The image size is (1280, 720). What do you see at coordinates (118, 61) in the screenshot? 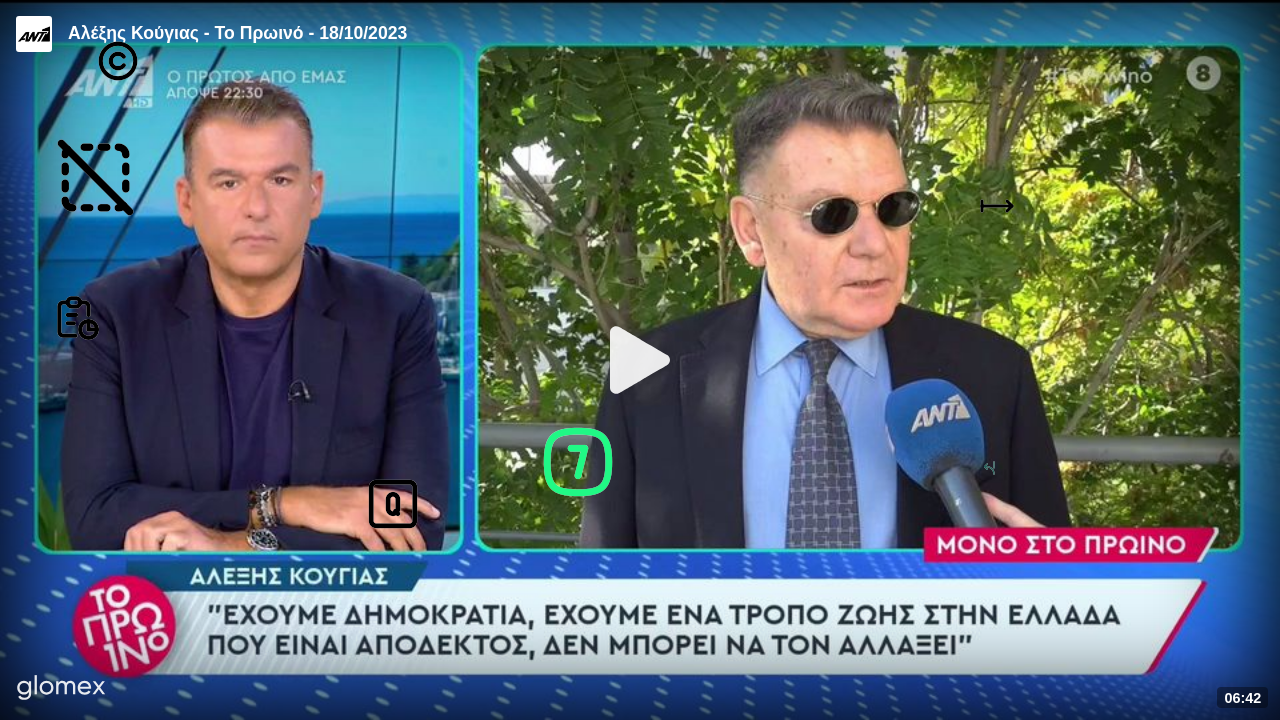
I see `indicates copyrighted content` at bounding box center [118, 61].